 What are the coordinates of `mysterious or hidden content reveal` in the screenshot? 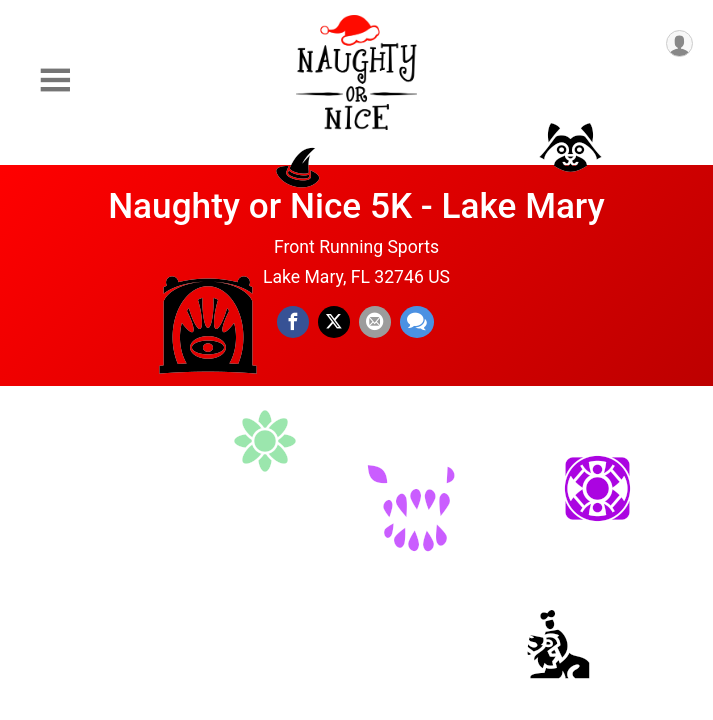 It's located at (208, 325).